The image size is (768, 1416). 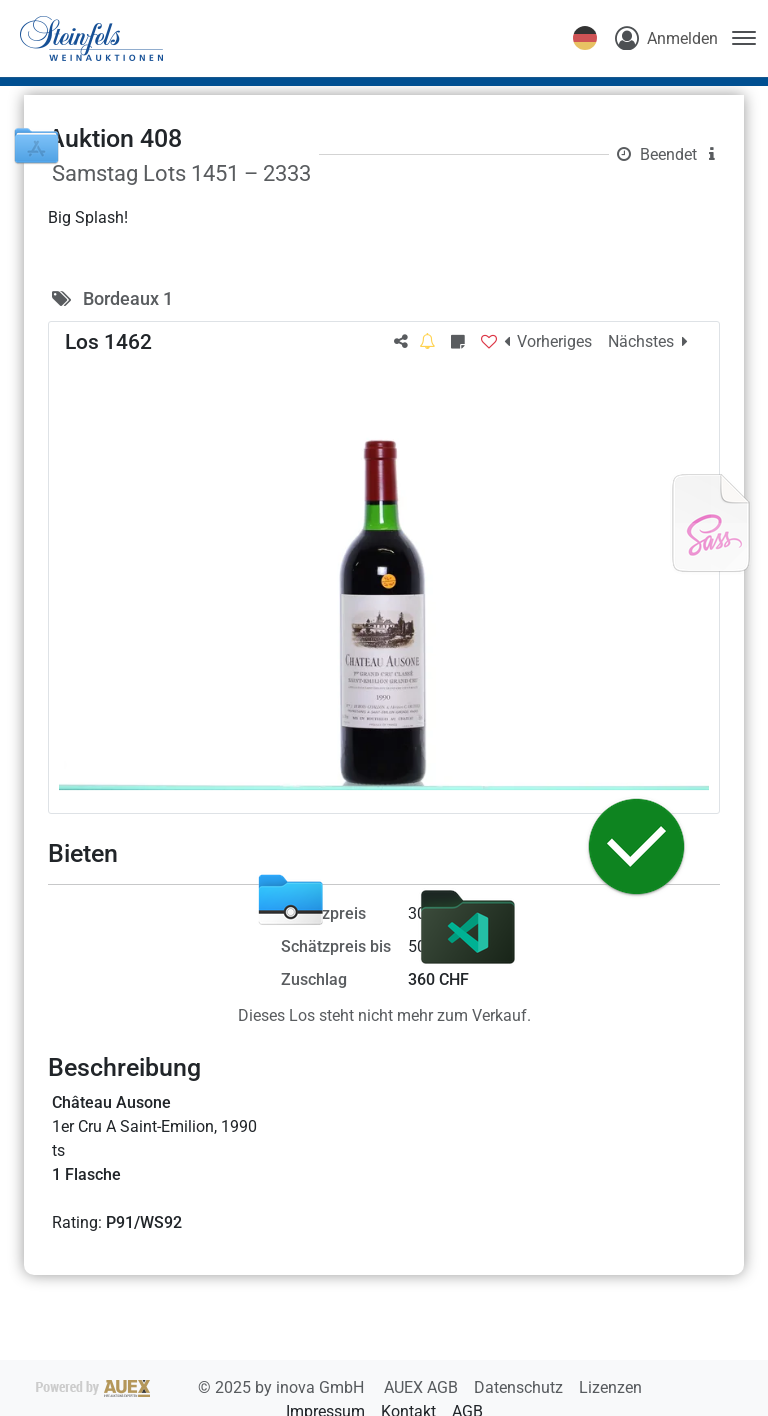 I want to click on dropbox sync completed successfully, so click(x=636, y=846).